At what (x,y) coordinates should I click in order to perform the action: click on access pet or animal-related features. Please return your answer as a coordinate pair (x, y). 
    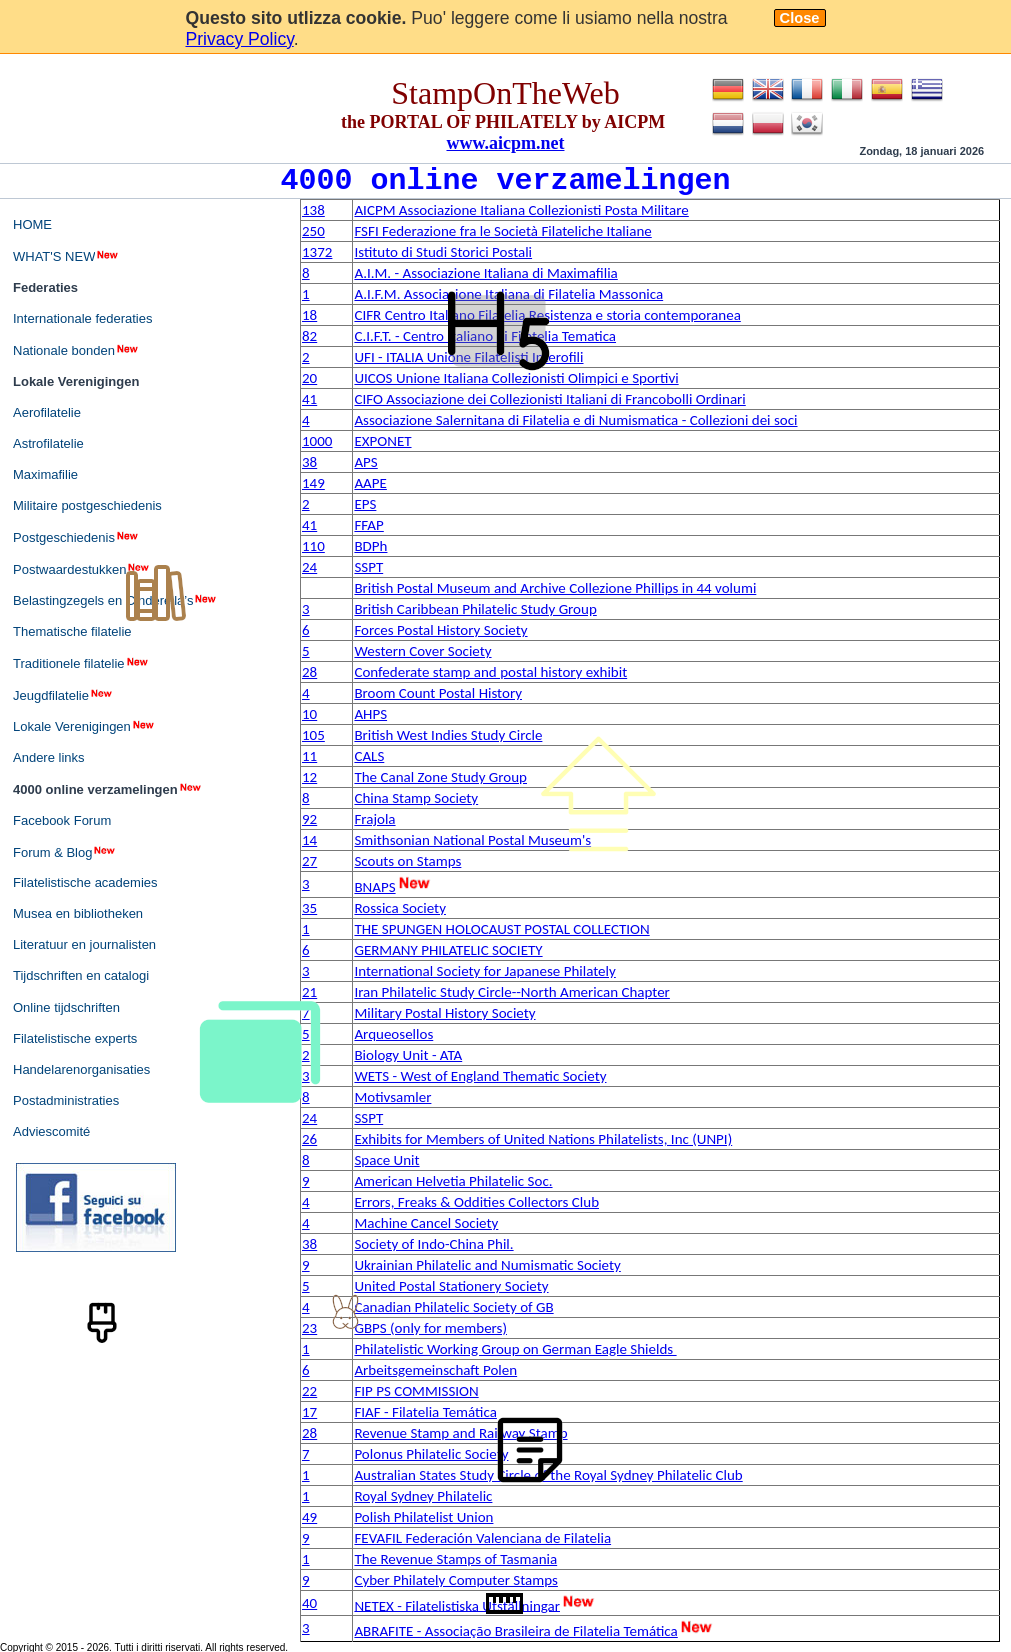
    Looking at the image, I should click on (345, 1312).